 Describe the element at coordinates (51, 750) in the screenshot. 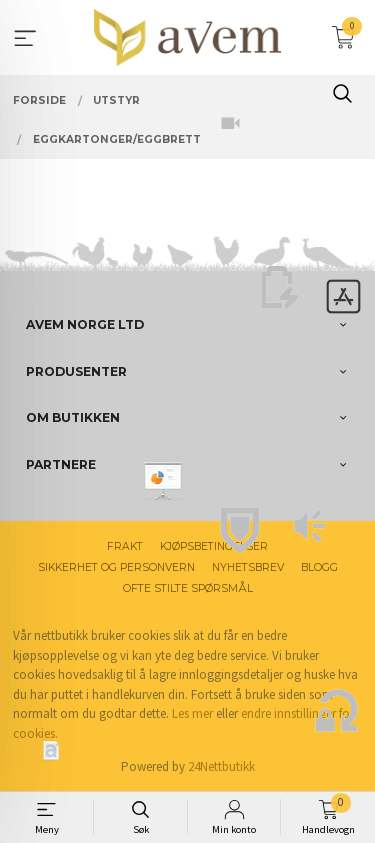

I see `a font file type indicator` at that location.